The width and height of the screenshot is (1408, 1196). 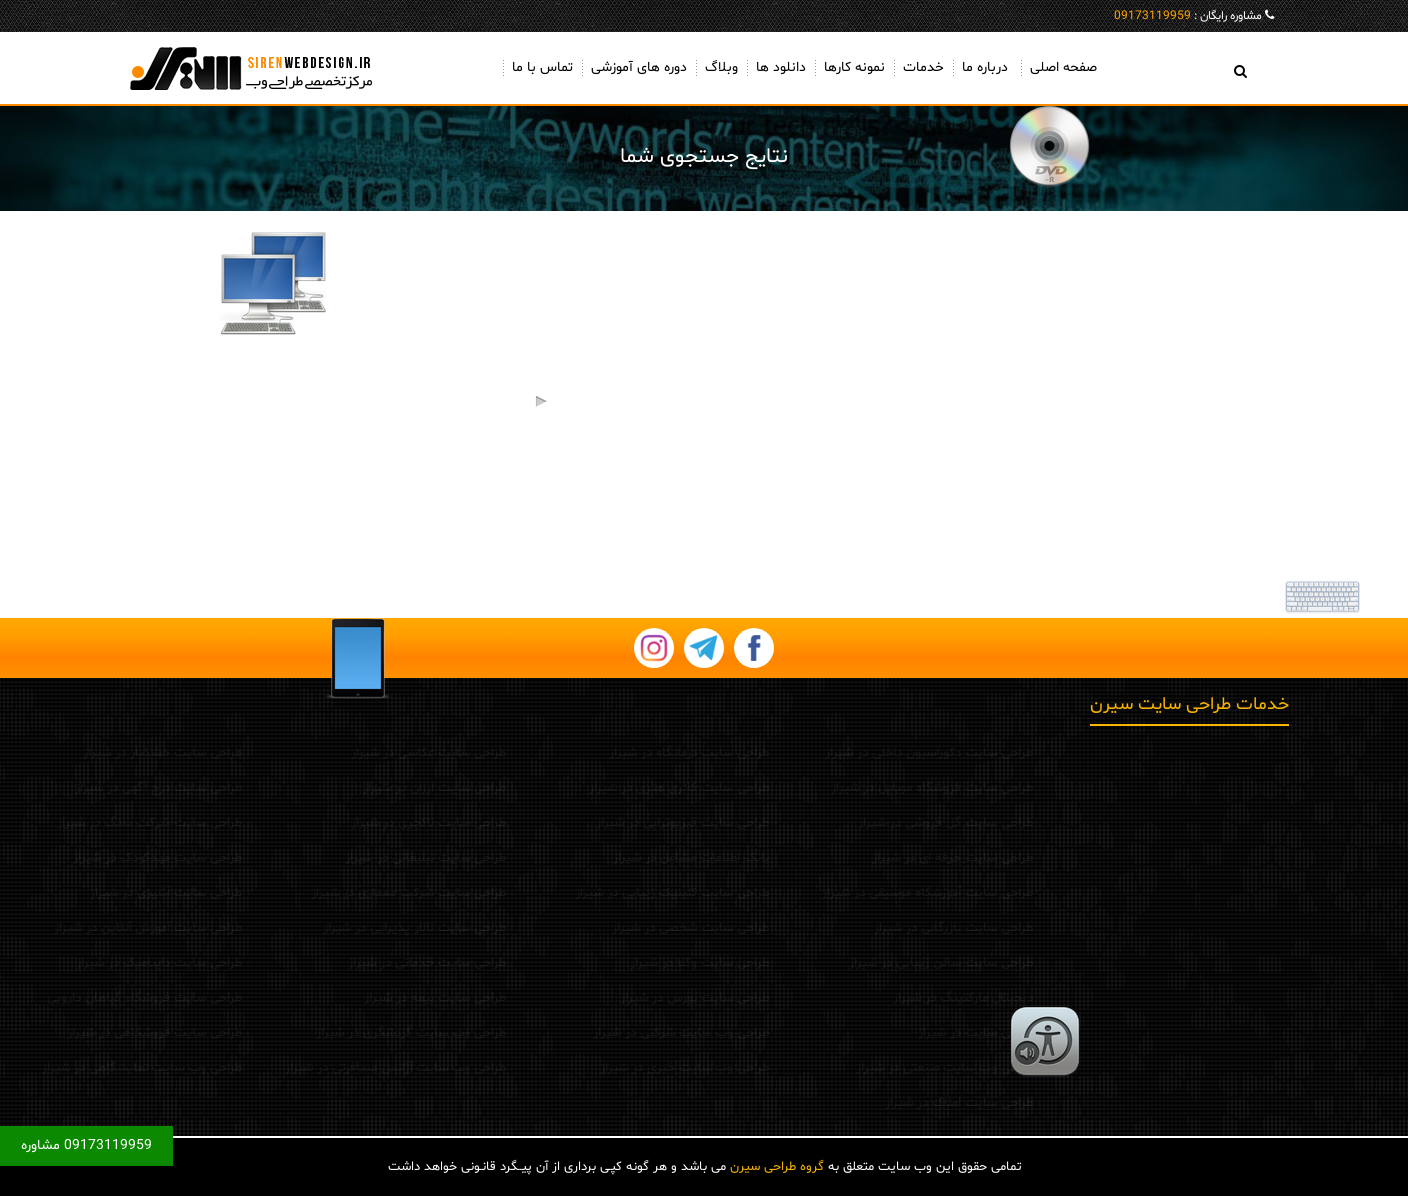 What do you see at coordinates (272, 283) in the screenshot?
I see `indicates network connection is idle with no active traffic` at bounding box center [272, 283].